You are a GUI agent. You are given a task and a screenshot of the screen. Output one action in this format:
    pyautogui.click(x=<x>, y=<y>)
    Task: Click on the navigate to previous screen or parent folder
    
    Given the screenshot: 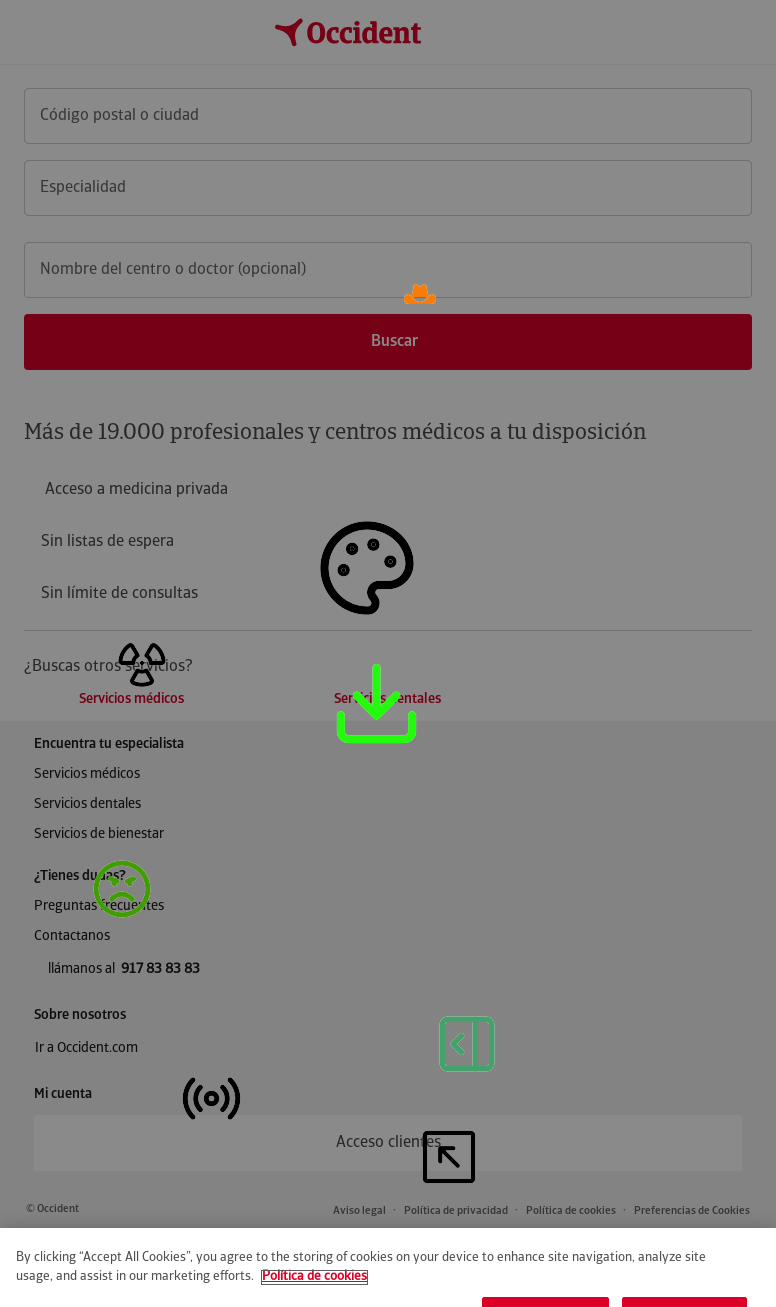 What is the action you would take?
    pyautogui.click(x=449, y=1157)
    